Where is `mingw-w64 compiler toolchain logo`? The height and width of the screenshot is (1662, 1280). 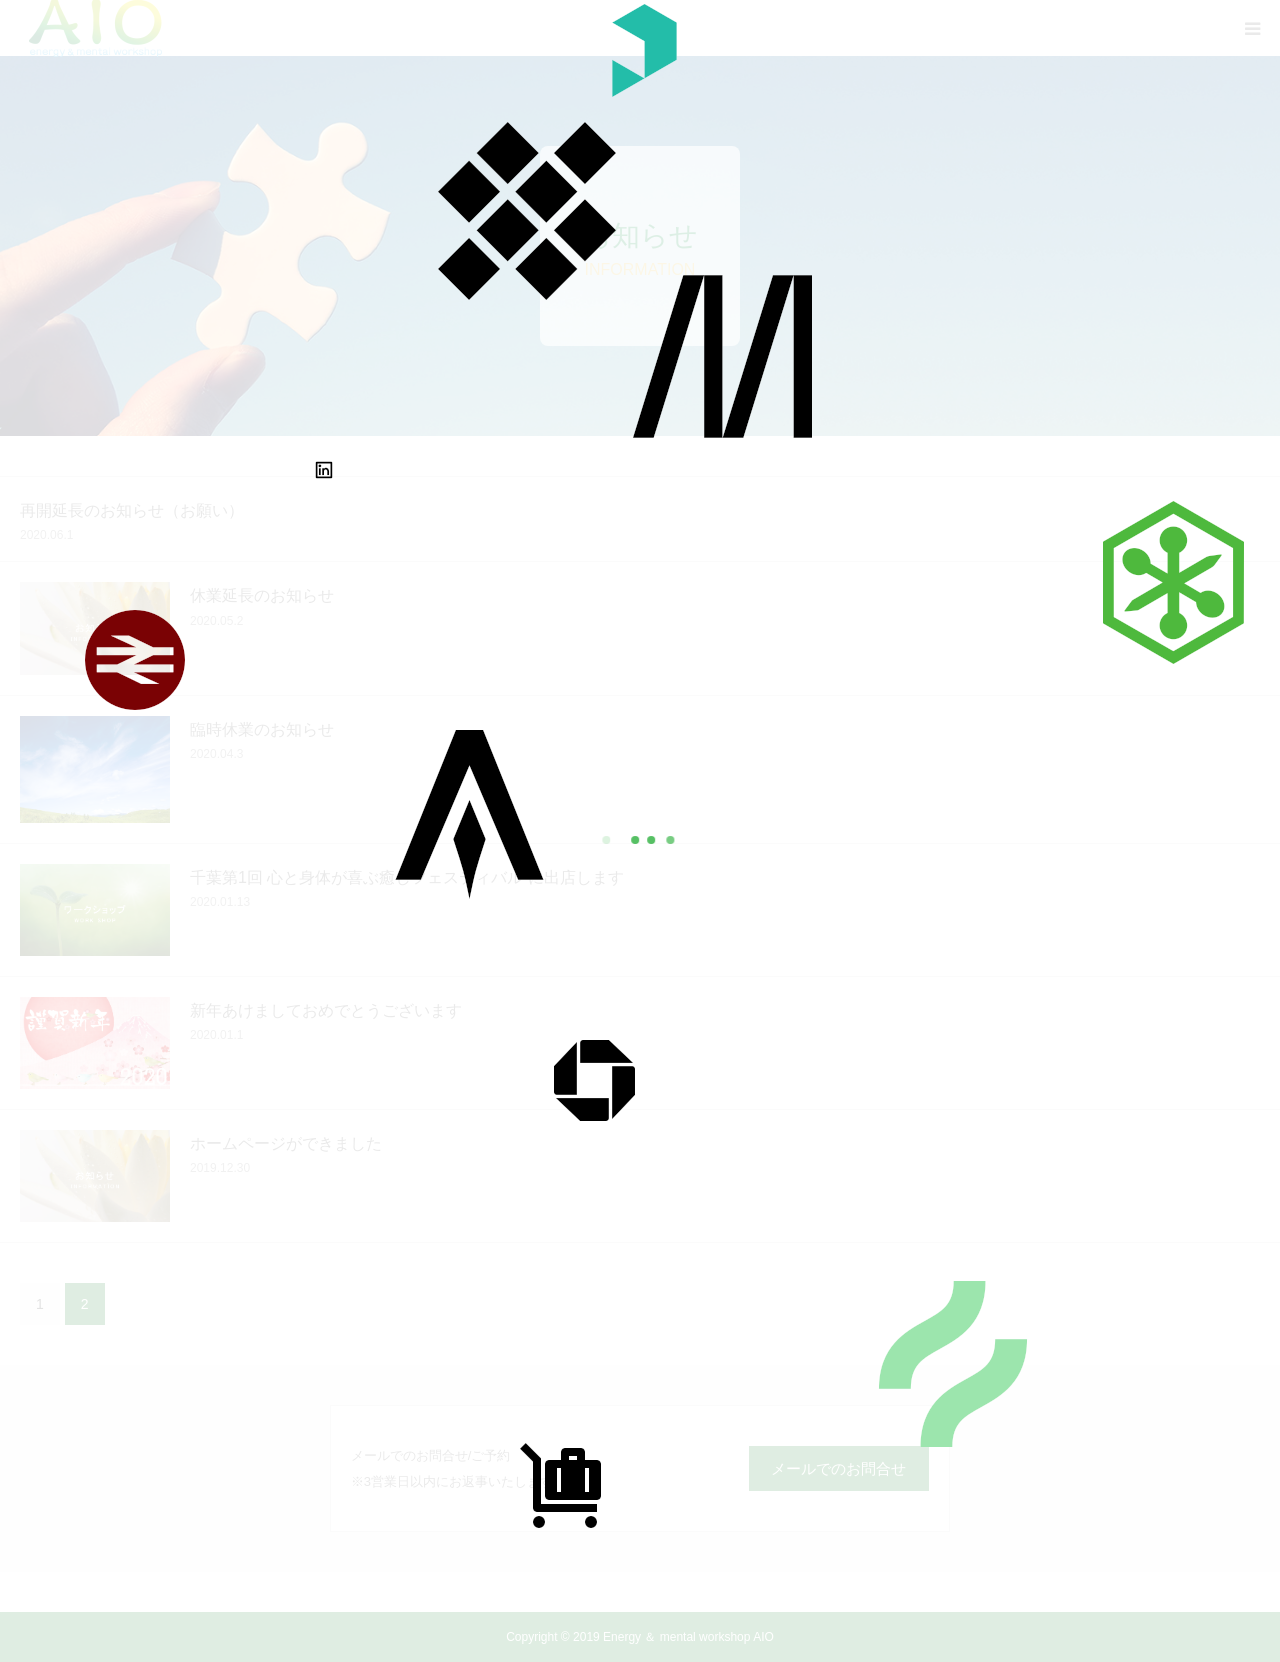
mingw-w64 compiler toolchain logo is located at coordinates (527, 211).